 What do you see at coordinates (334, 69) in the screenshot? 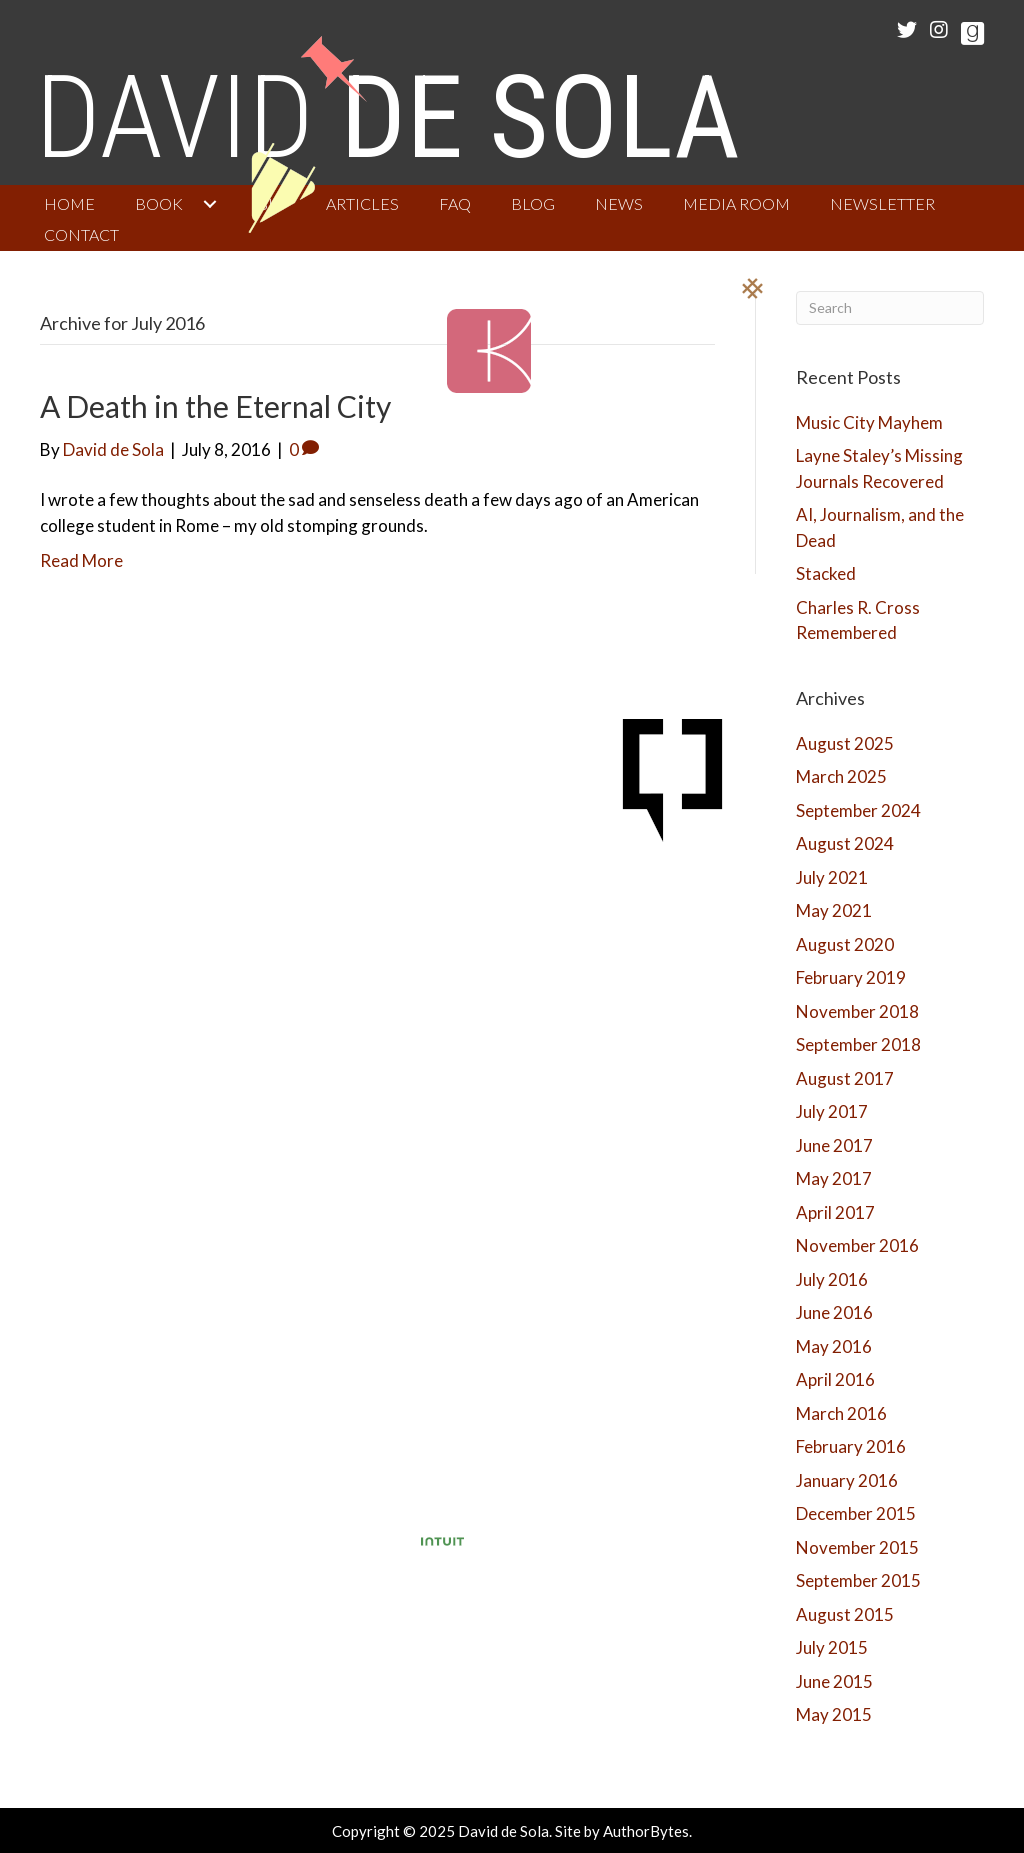
I see `visit pinboard bookmarking service` at bounding box center [334, 69].